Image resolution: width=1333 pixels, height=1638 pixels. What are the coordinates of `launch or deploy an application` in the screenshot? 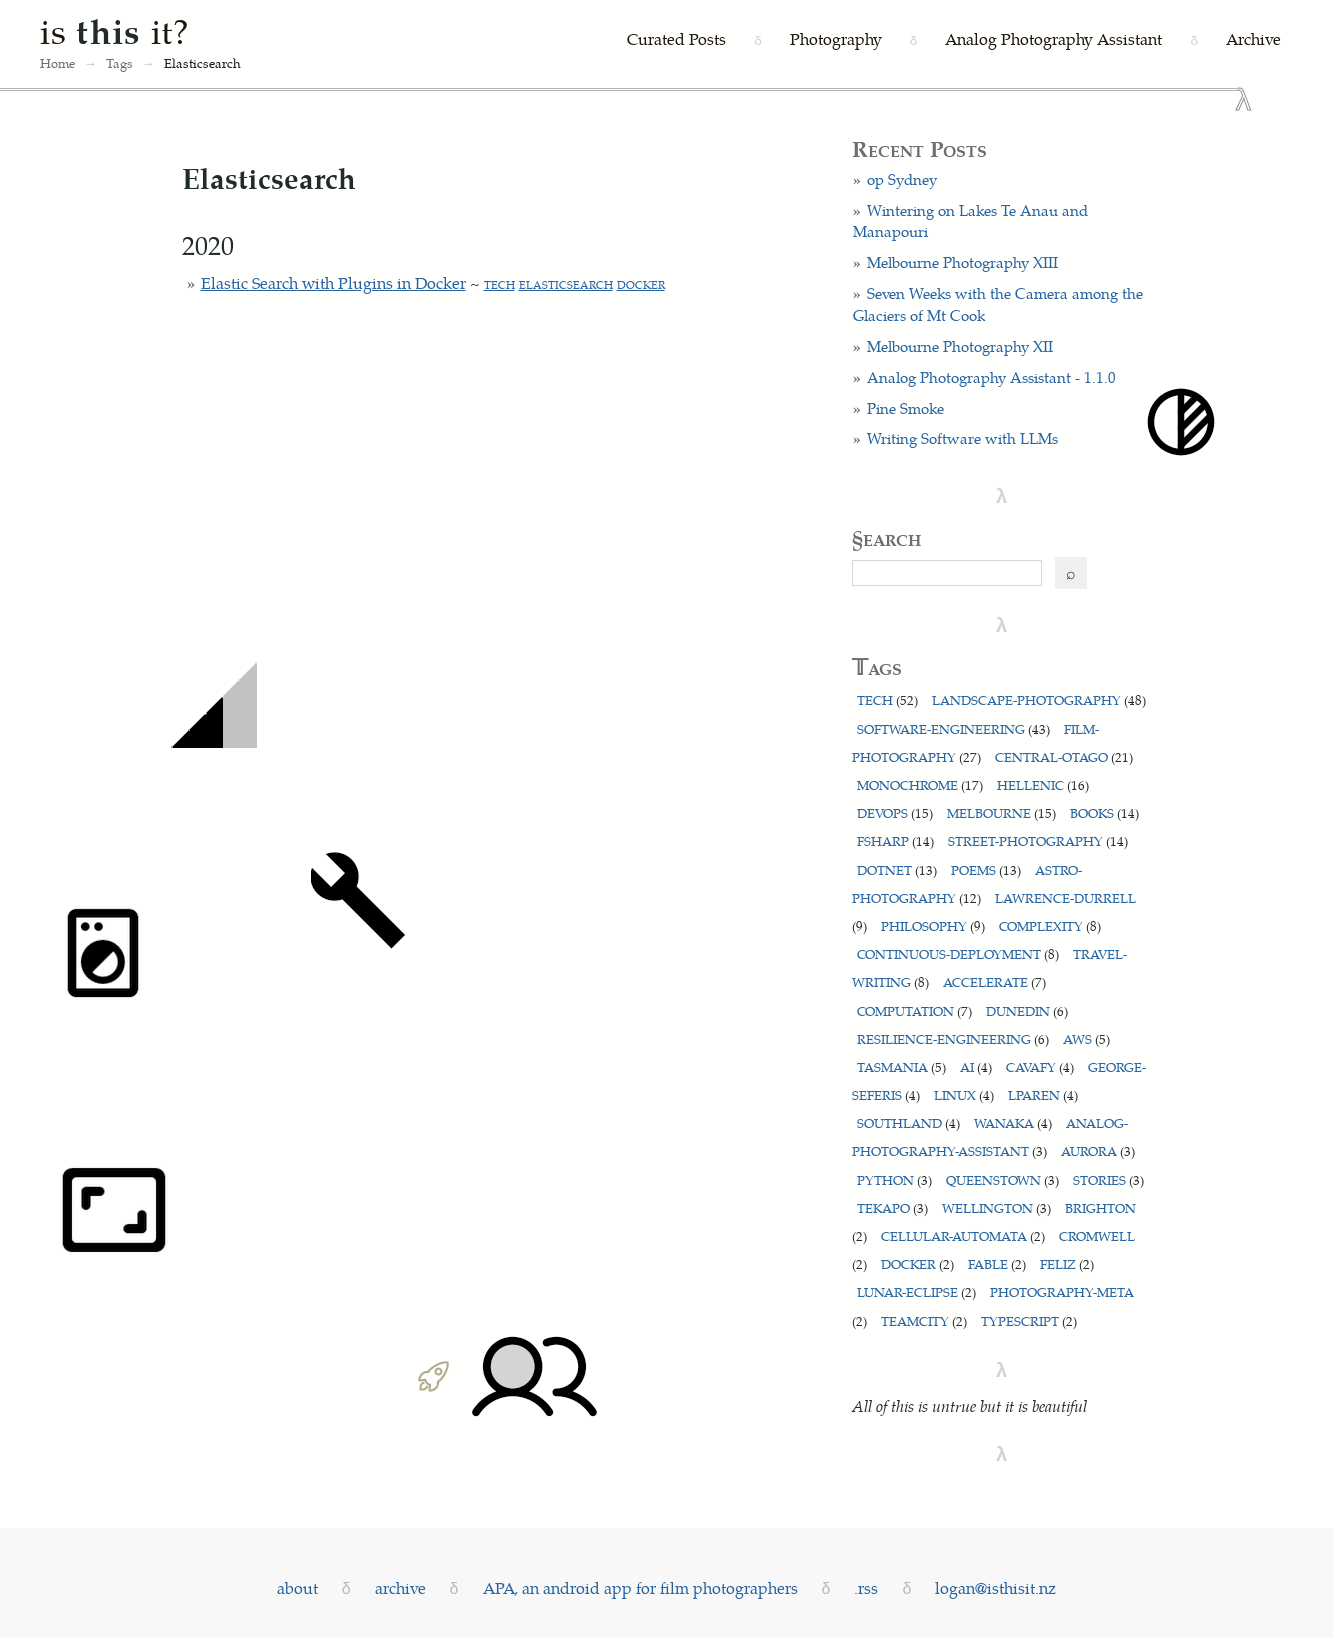 It's located at (433, 1376).